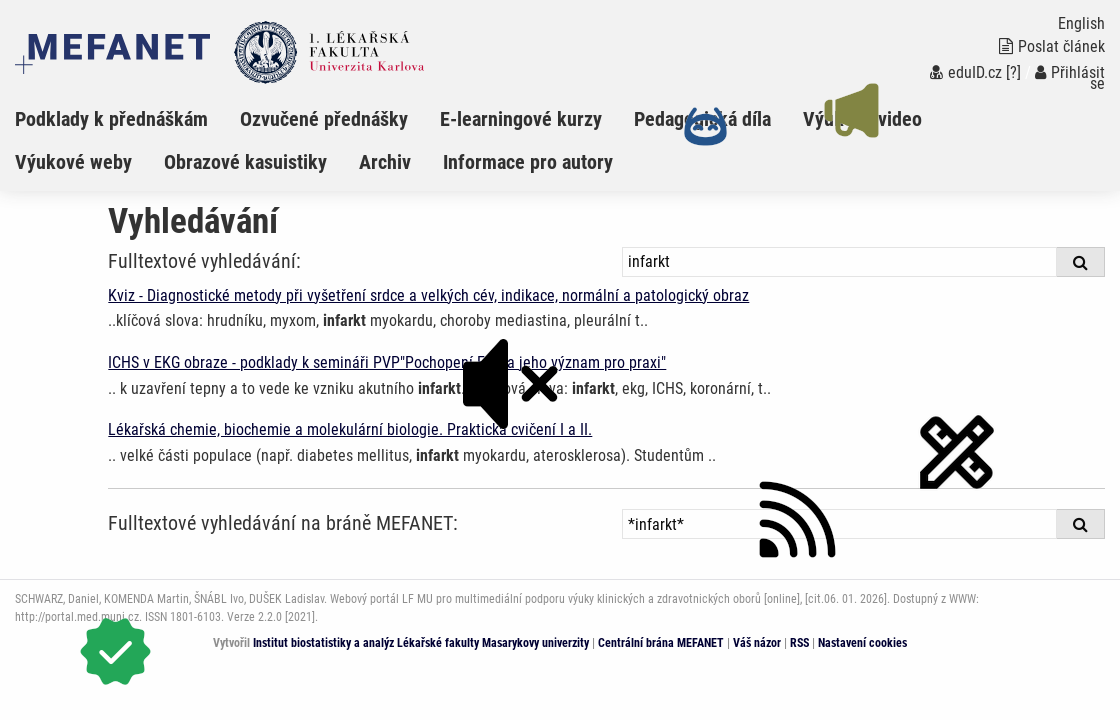 This screenshot has height=720, width=1120. What do you see at coordinates (115, 651) in the screenshot?
I see `indicates a verified discord server` at bounding box center [115, 651].